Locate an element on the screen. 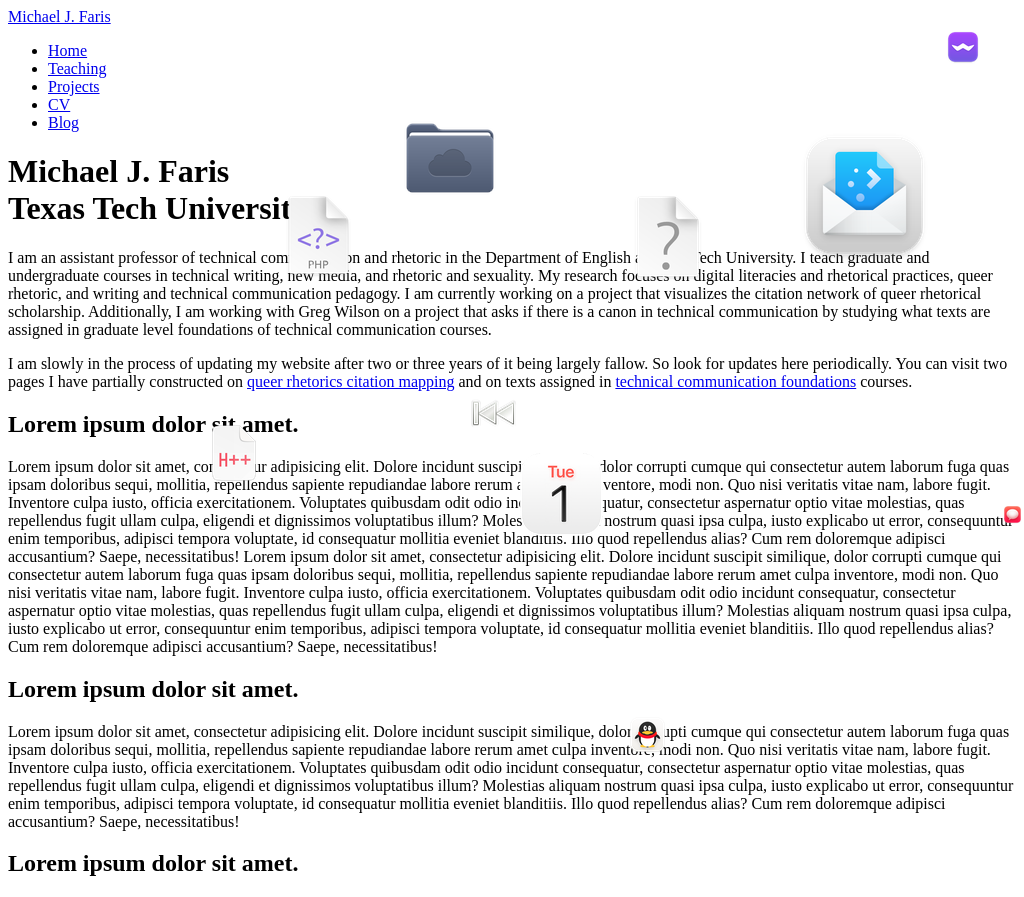  a c++ header file is located at coordinates (234, 453).